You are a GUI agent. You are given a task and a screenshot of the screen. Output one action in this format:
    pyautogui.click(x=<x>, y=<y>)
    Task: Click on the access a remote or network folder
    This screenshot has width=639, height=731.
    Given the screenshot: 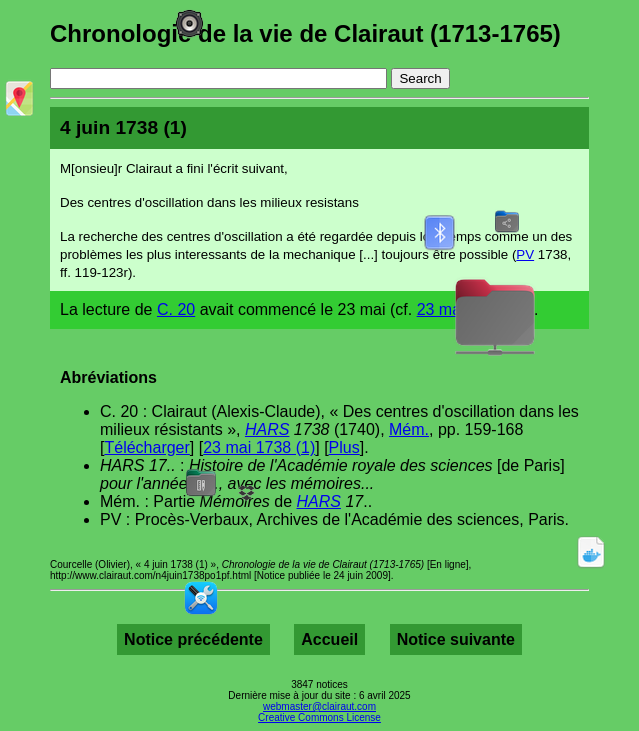 What is the action you would take?
    pyautogui.click(x=495, y=316)
    